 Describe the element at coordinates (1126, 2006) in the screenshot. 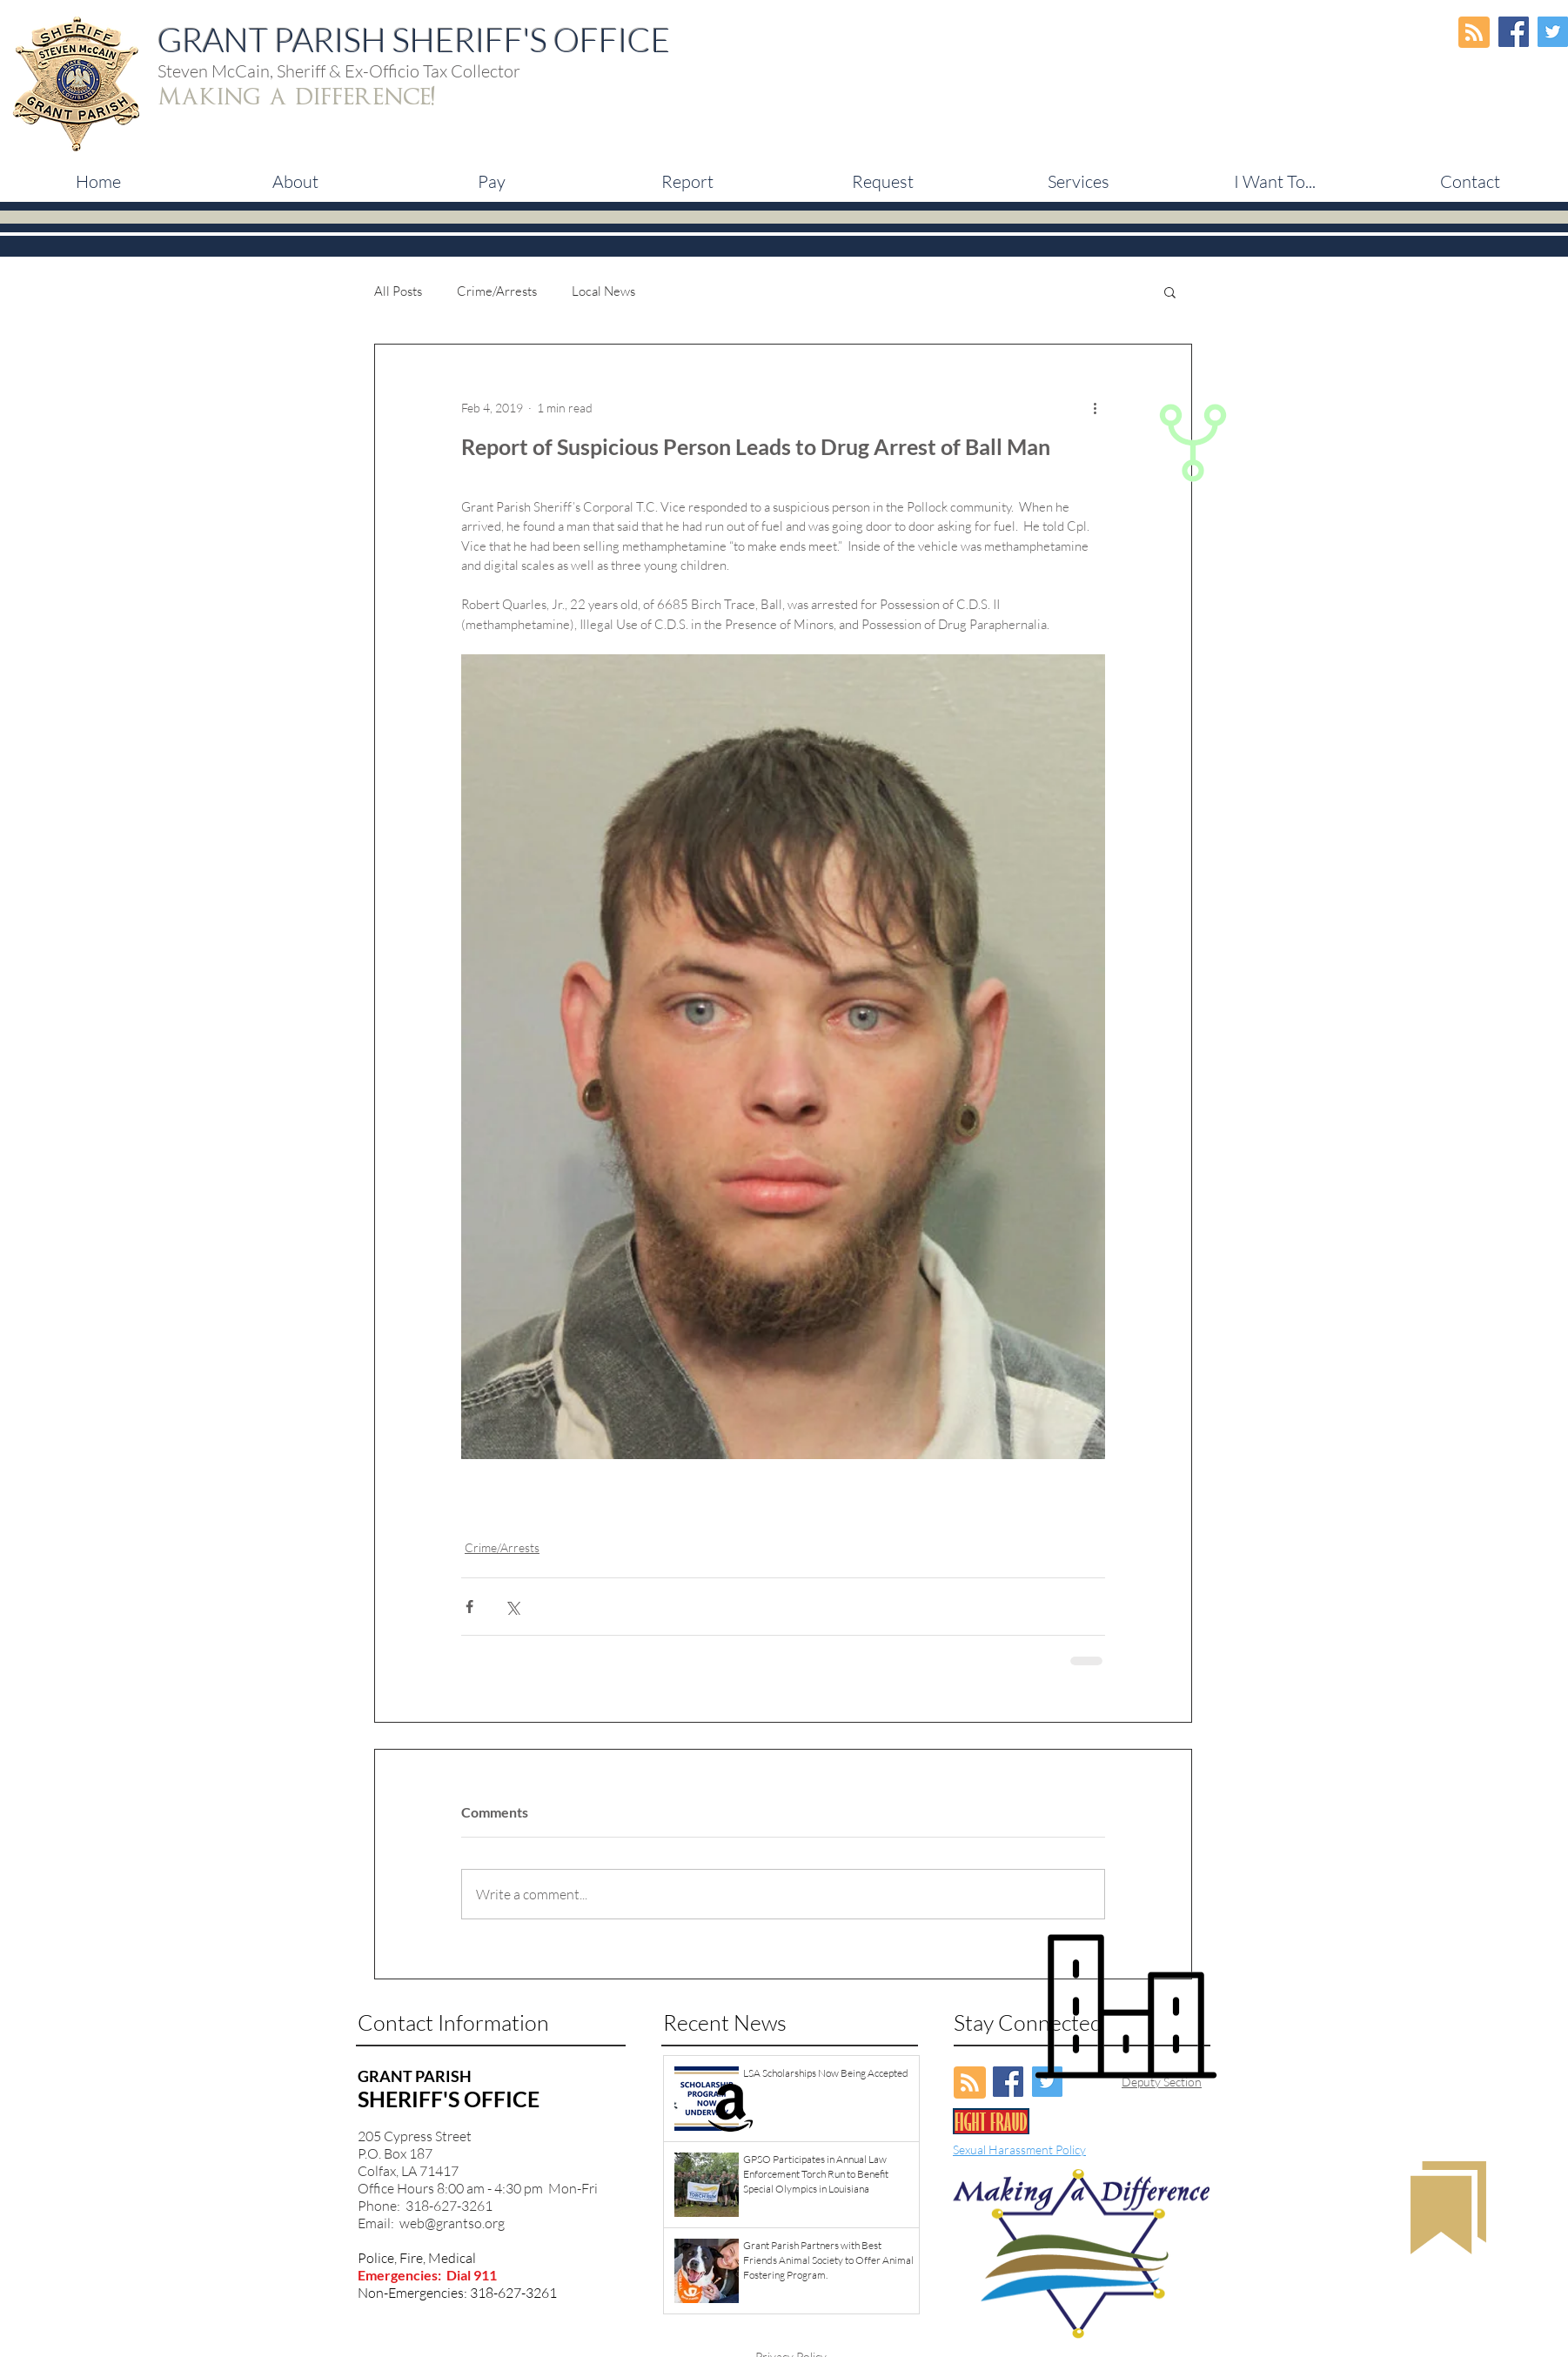

I see `view city or urban locations` at that location.